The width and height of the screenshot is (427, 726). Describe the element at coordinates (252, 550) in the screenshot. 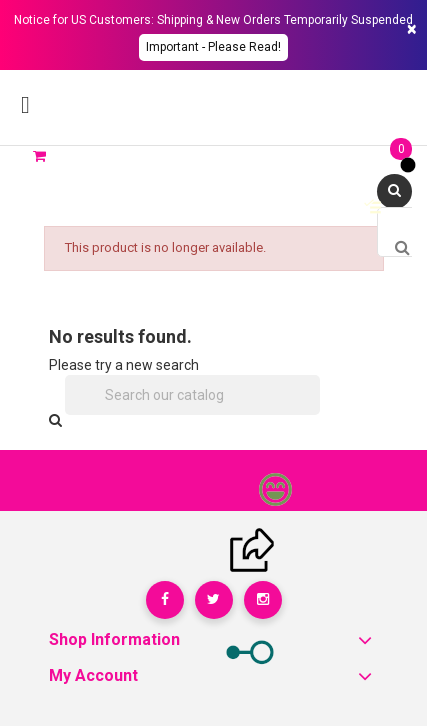

I see `share this file or content` at that location.